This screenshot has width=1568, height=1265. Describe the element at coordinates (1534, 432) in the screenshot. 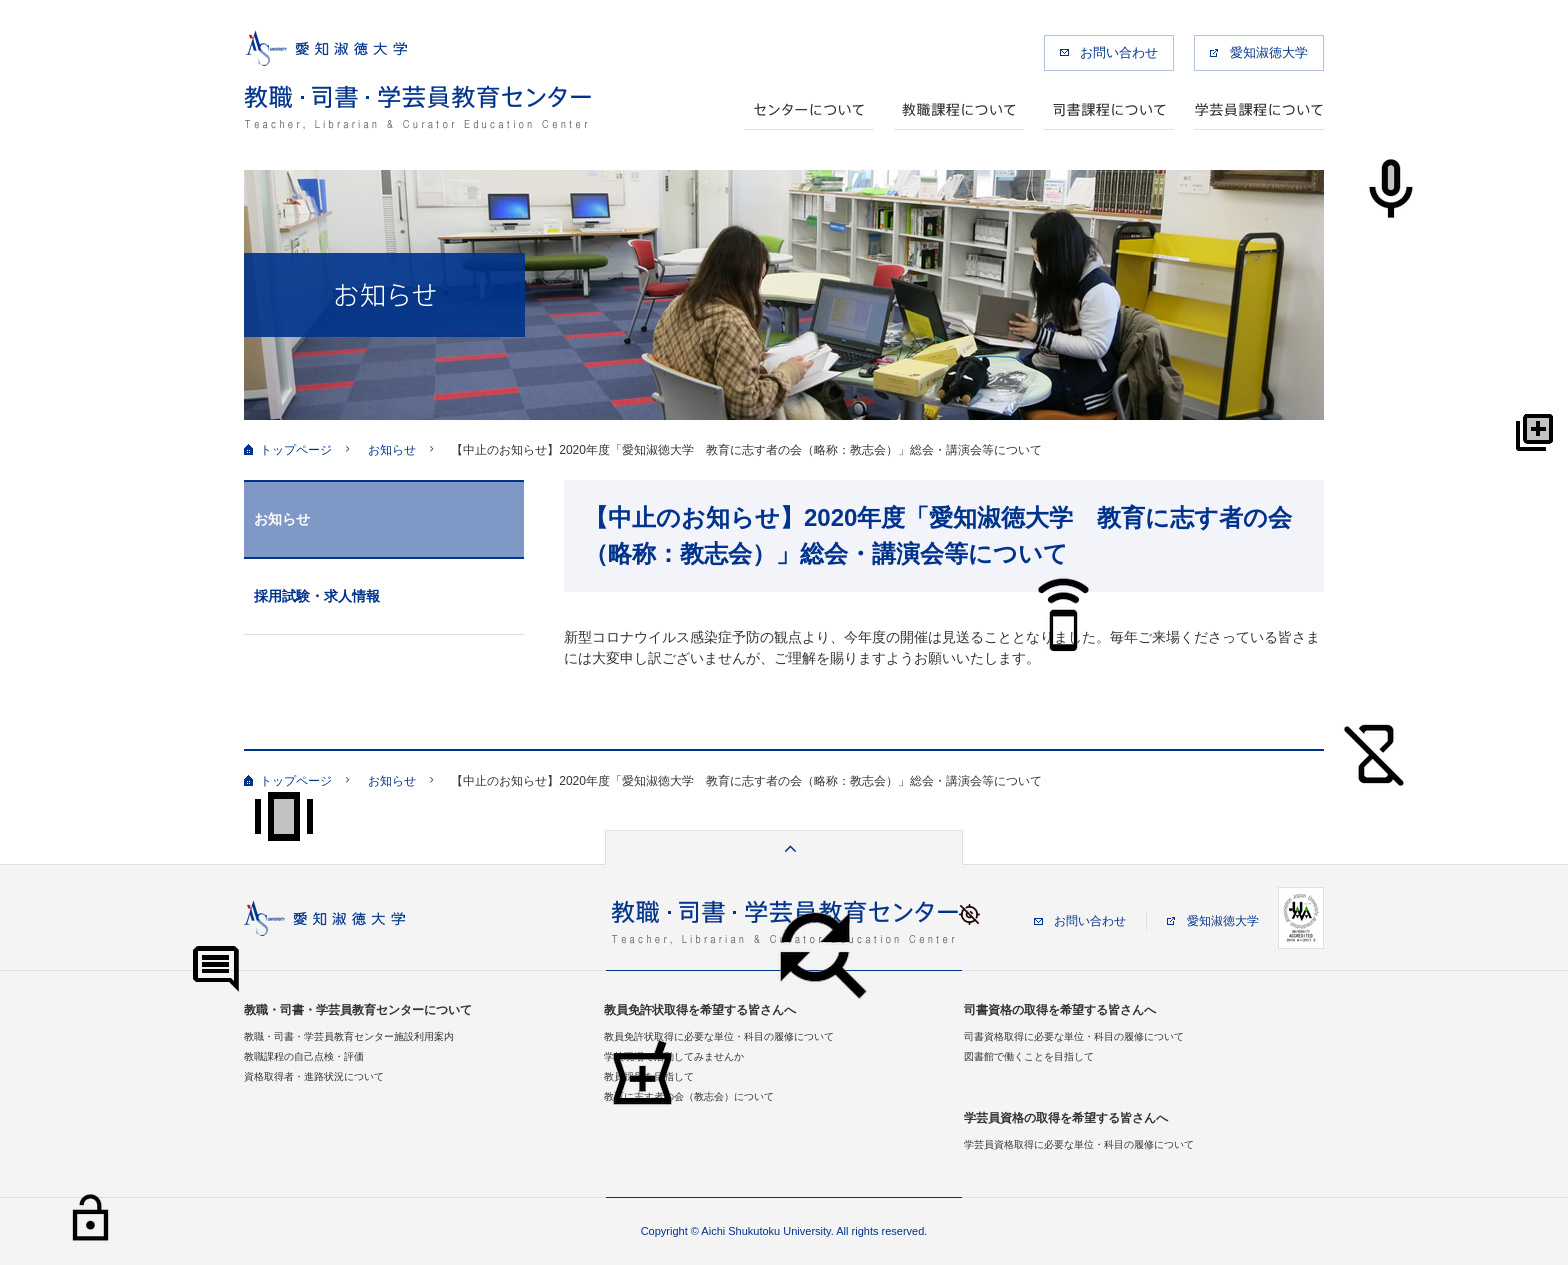

I see `add item to your library` at that location.